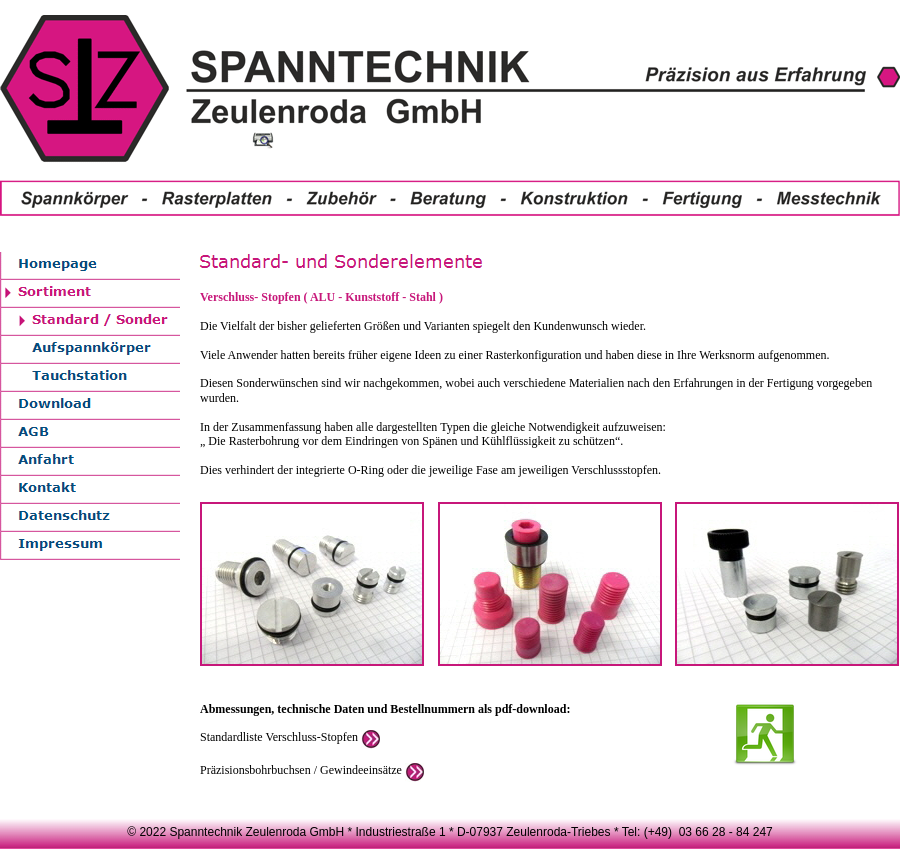  Describe the element at coordinates (765, 735) in the screenshot. I see `log out of your account` at that location.